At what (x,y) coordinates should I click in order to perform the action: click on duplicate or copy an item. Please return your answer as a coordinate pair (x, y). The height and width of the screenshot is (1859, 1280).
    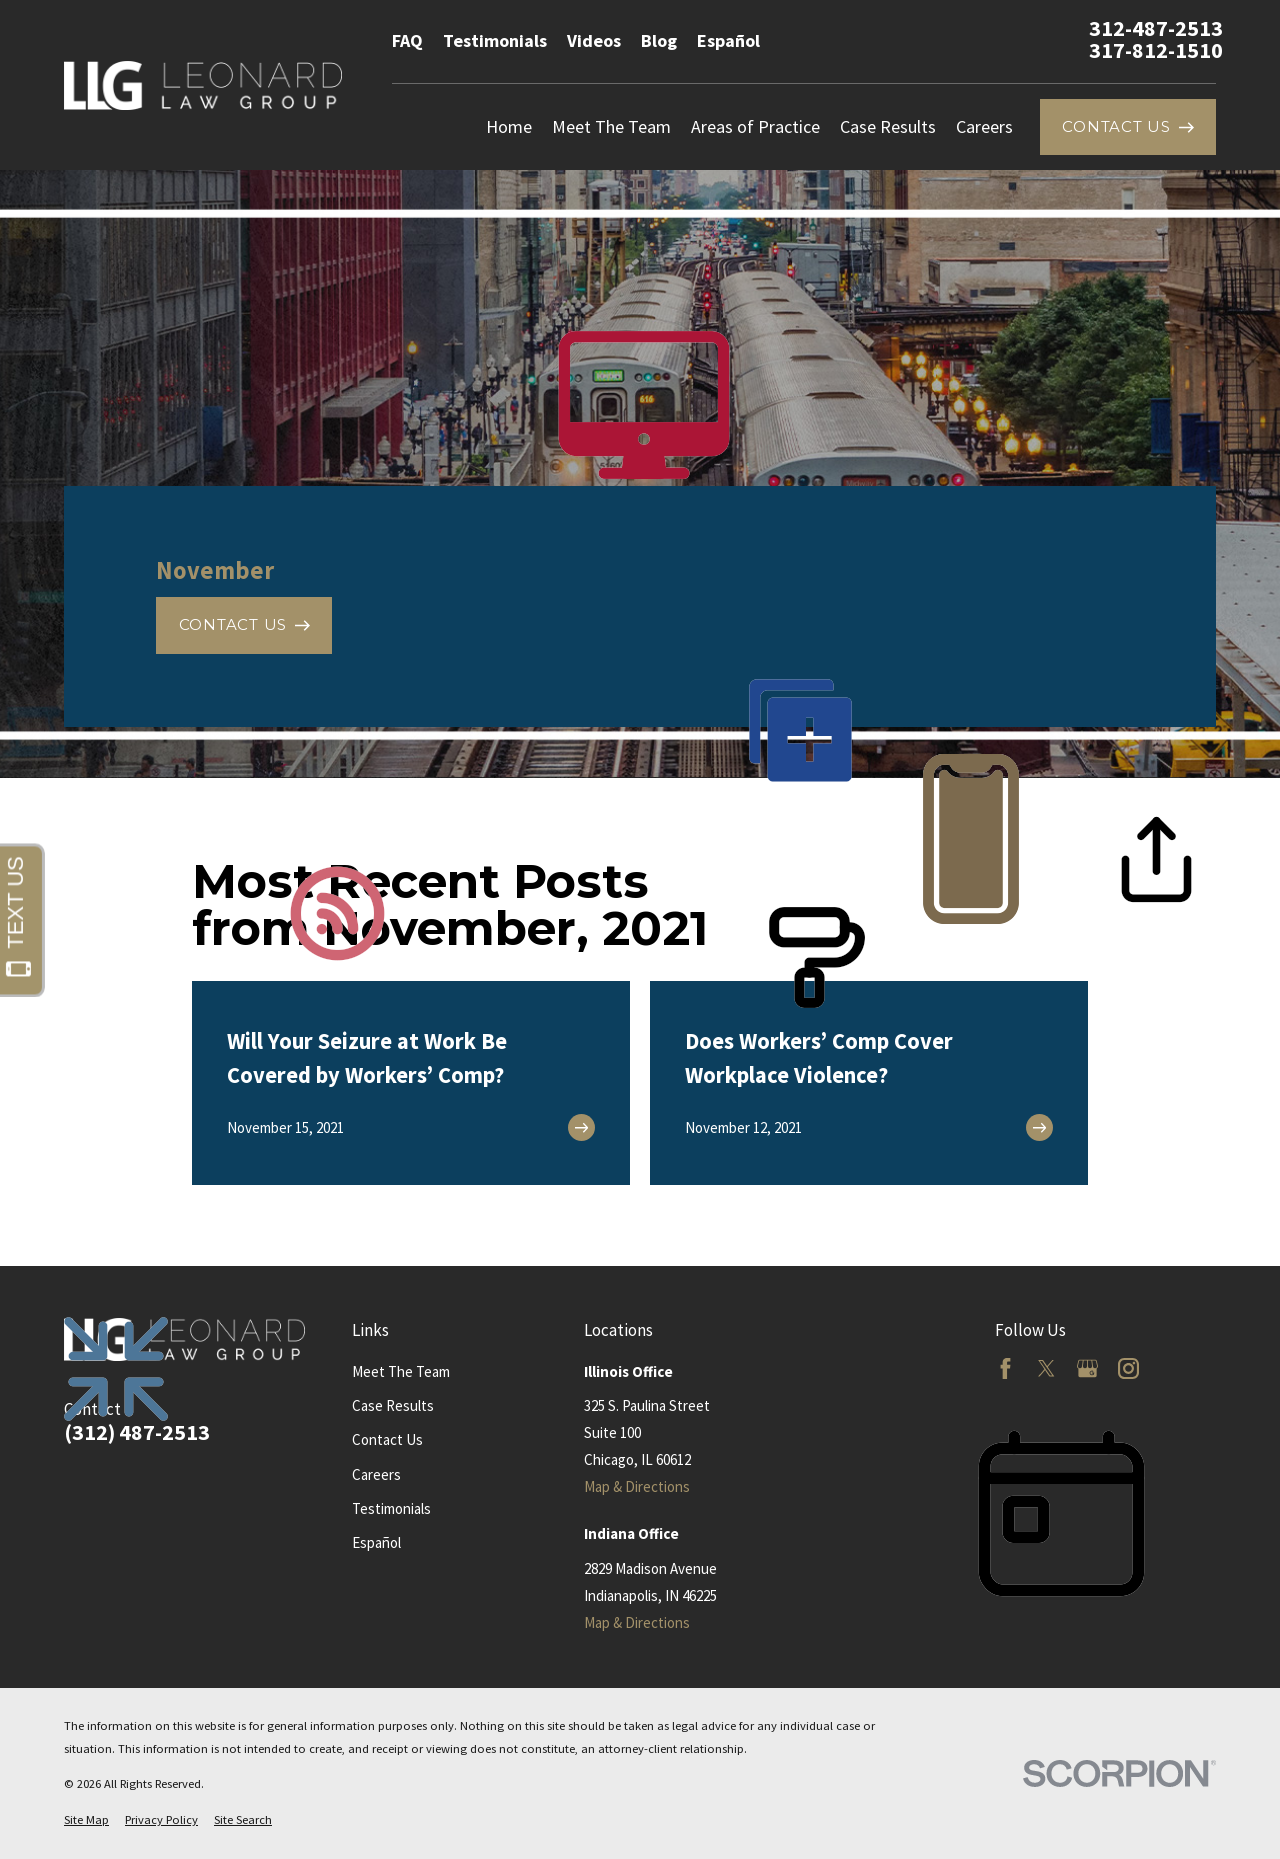
    Looking at the image, I should click on (800, 730).